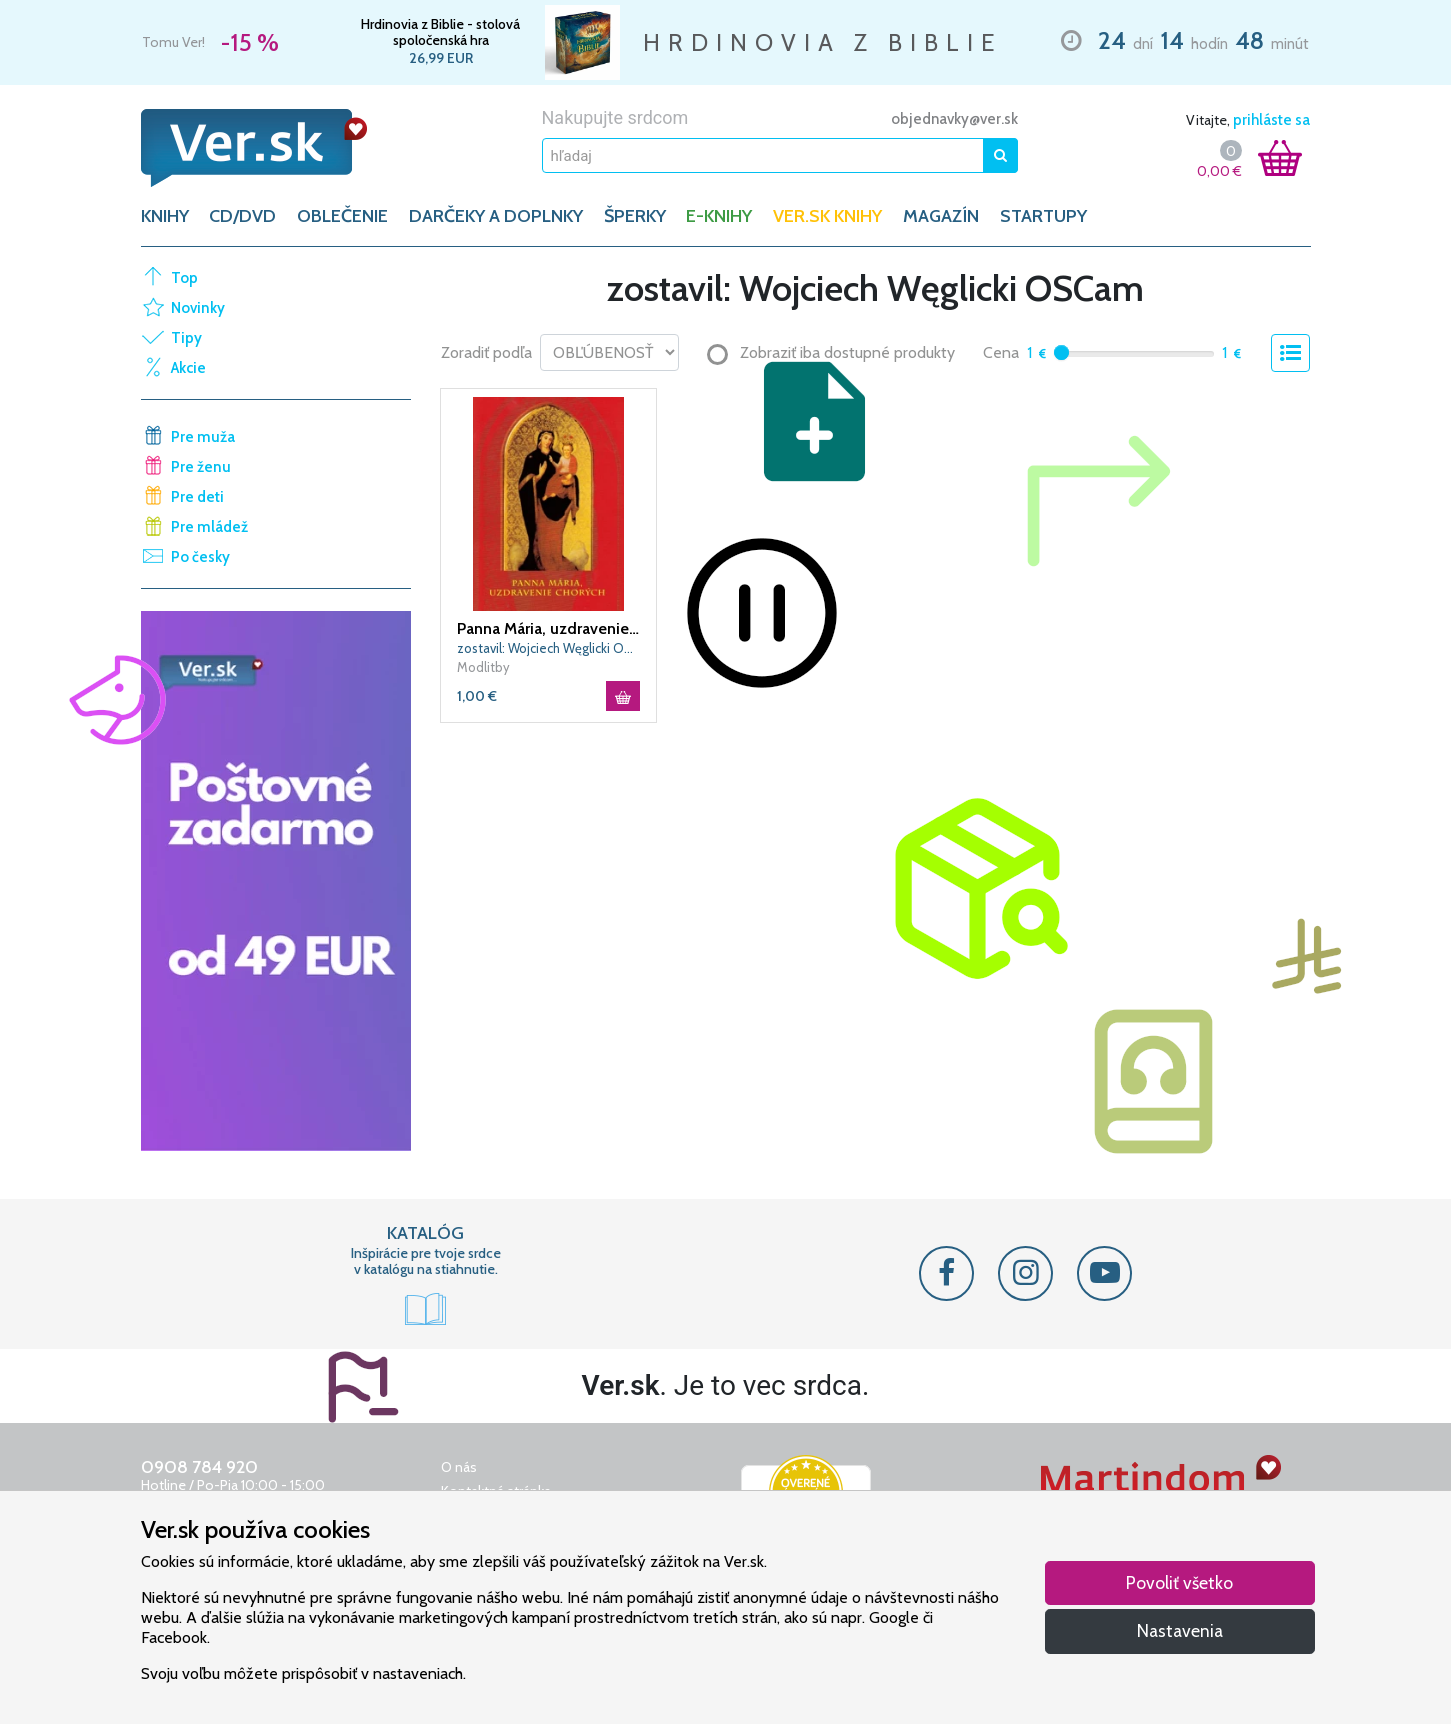 This screenshot has width=1451, height=1724. Describe the element at coordinates (121, 700) in the screenshot. I see `access equestrian or horse-related features` at that location.